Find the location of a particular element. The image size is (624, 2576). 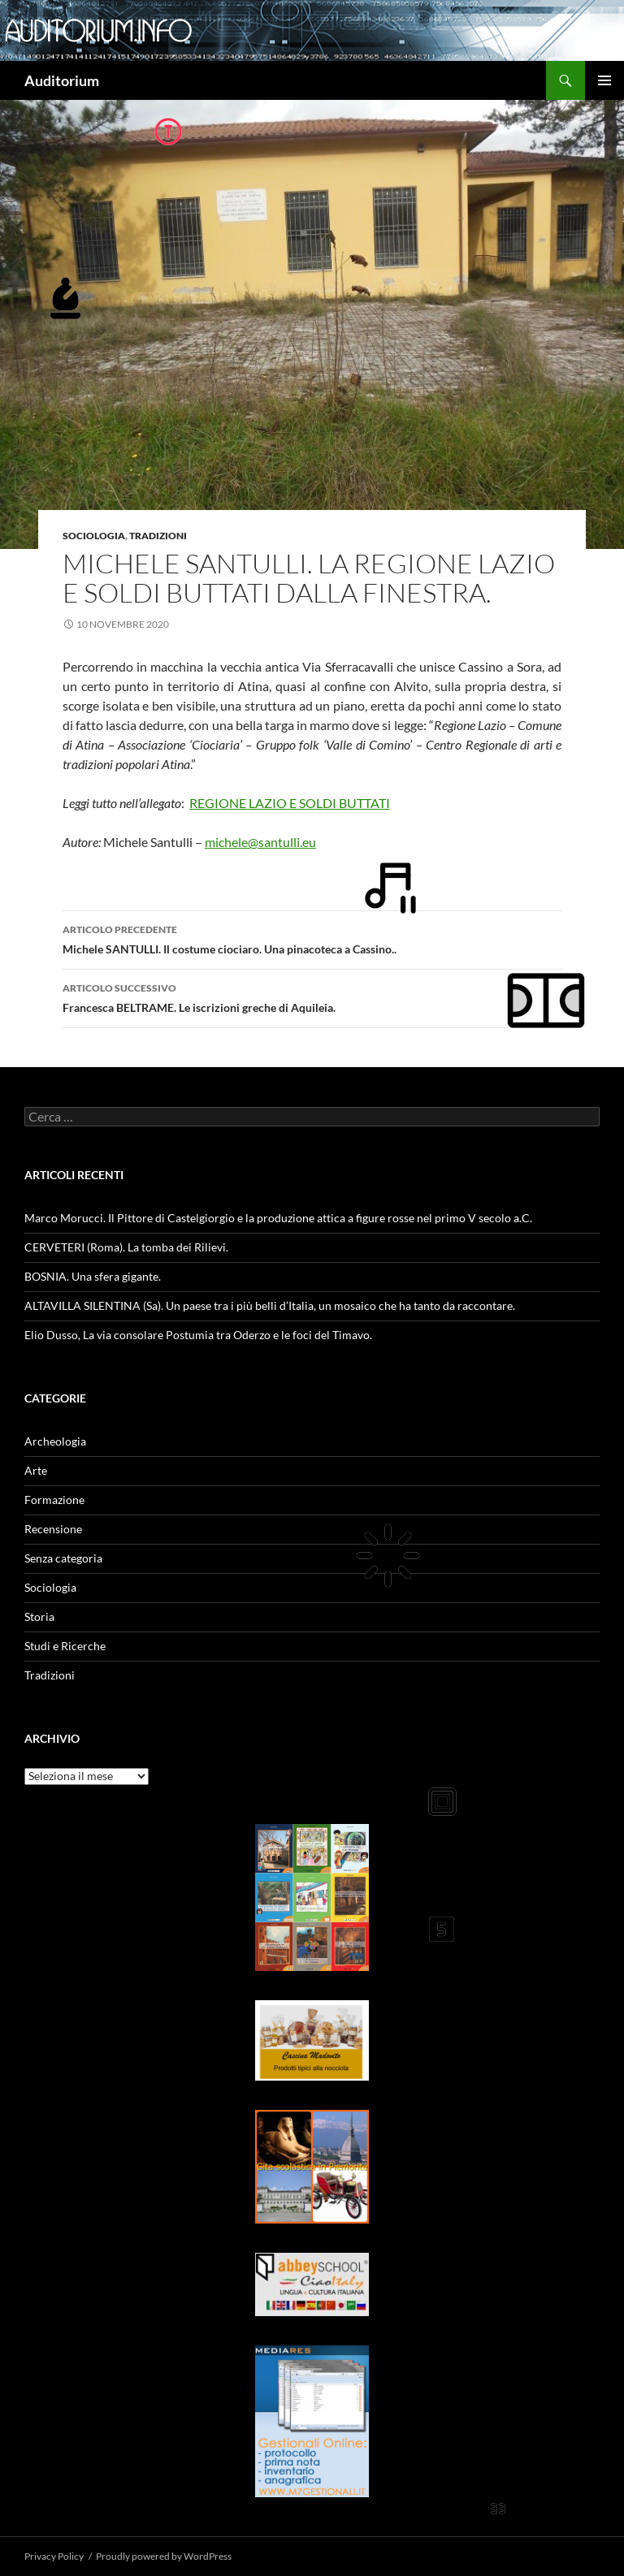

view basketball court availability is located at coordinates (546, 1001).